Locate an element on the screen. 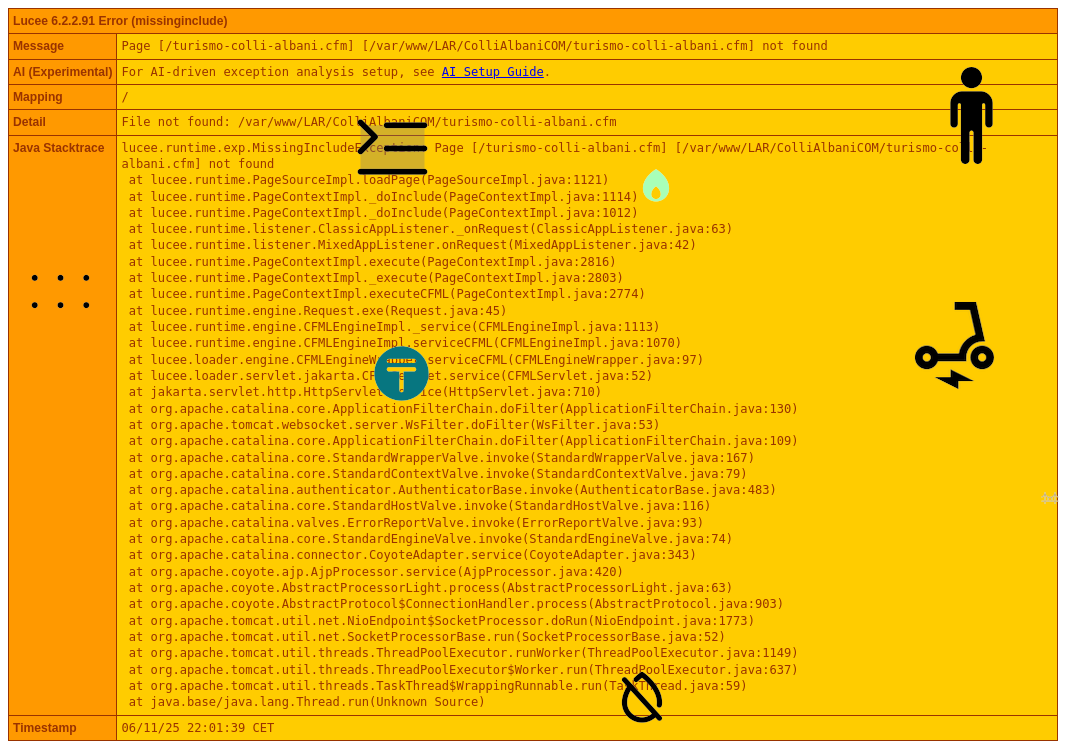 This screenshot has height=749, width=1066. find nearby electric scooter rentals is located at coordinates (954, 345).